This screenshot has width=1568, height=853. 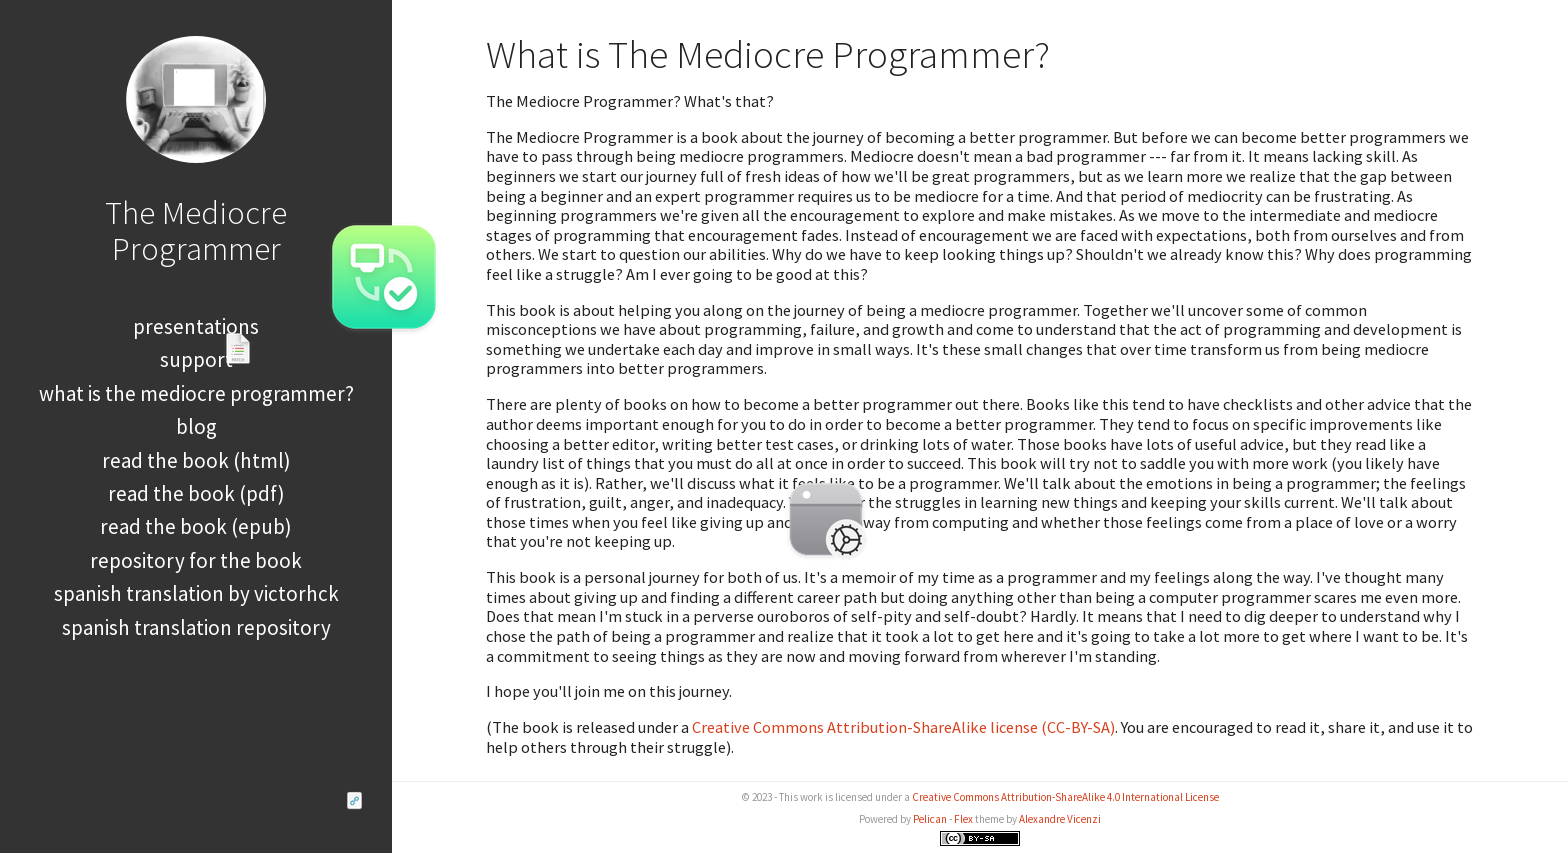 I want to click on configure window behavior settings, so click(x=826, y=520).